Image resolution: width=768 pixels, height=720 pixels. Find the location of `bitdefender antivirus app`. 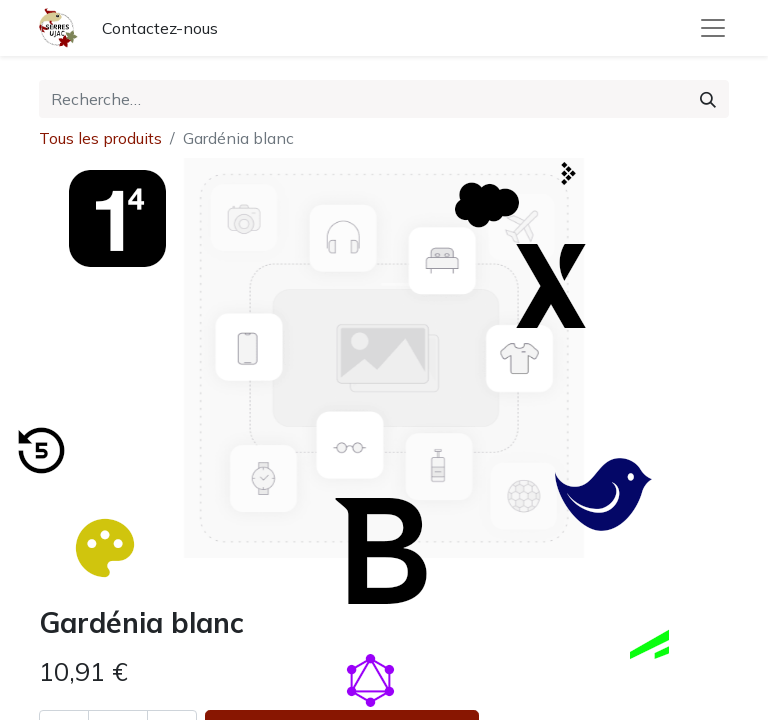

bitdefender antivirus app is located at coordinates (381, 551).